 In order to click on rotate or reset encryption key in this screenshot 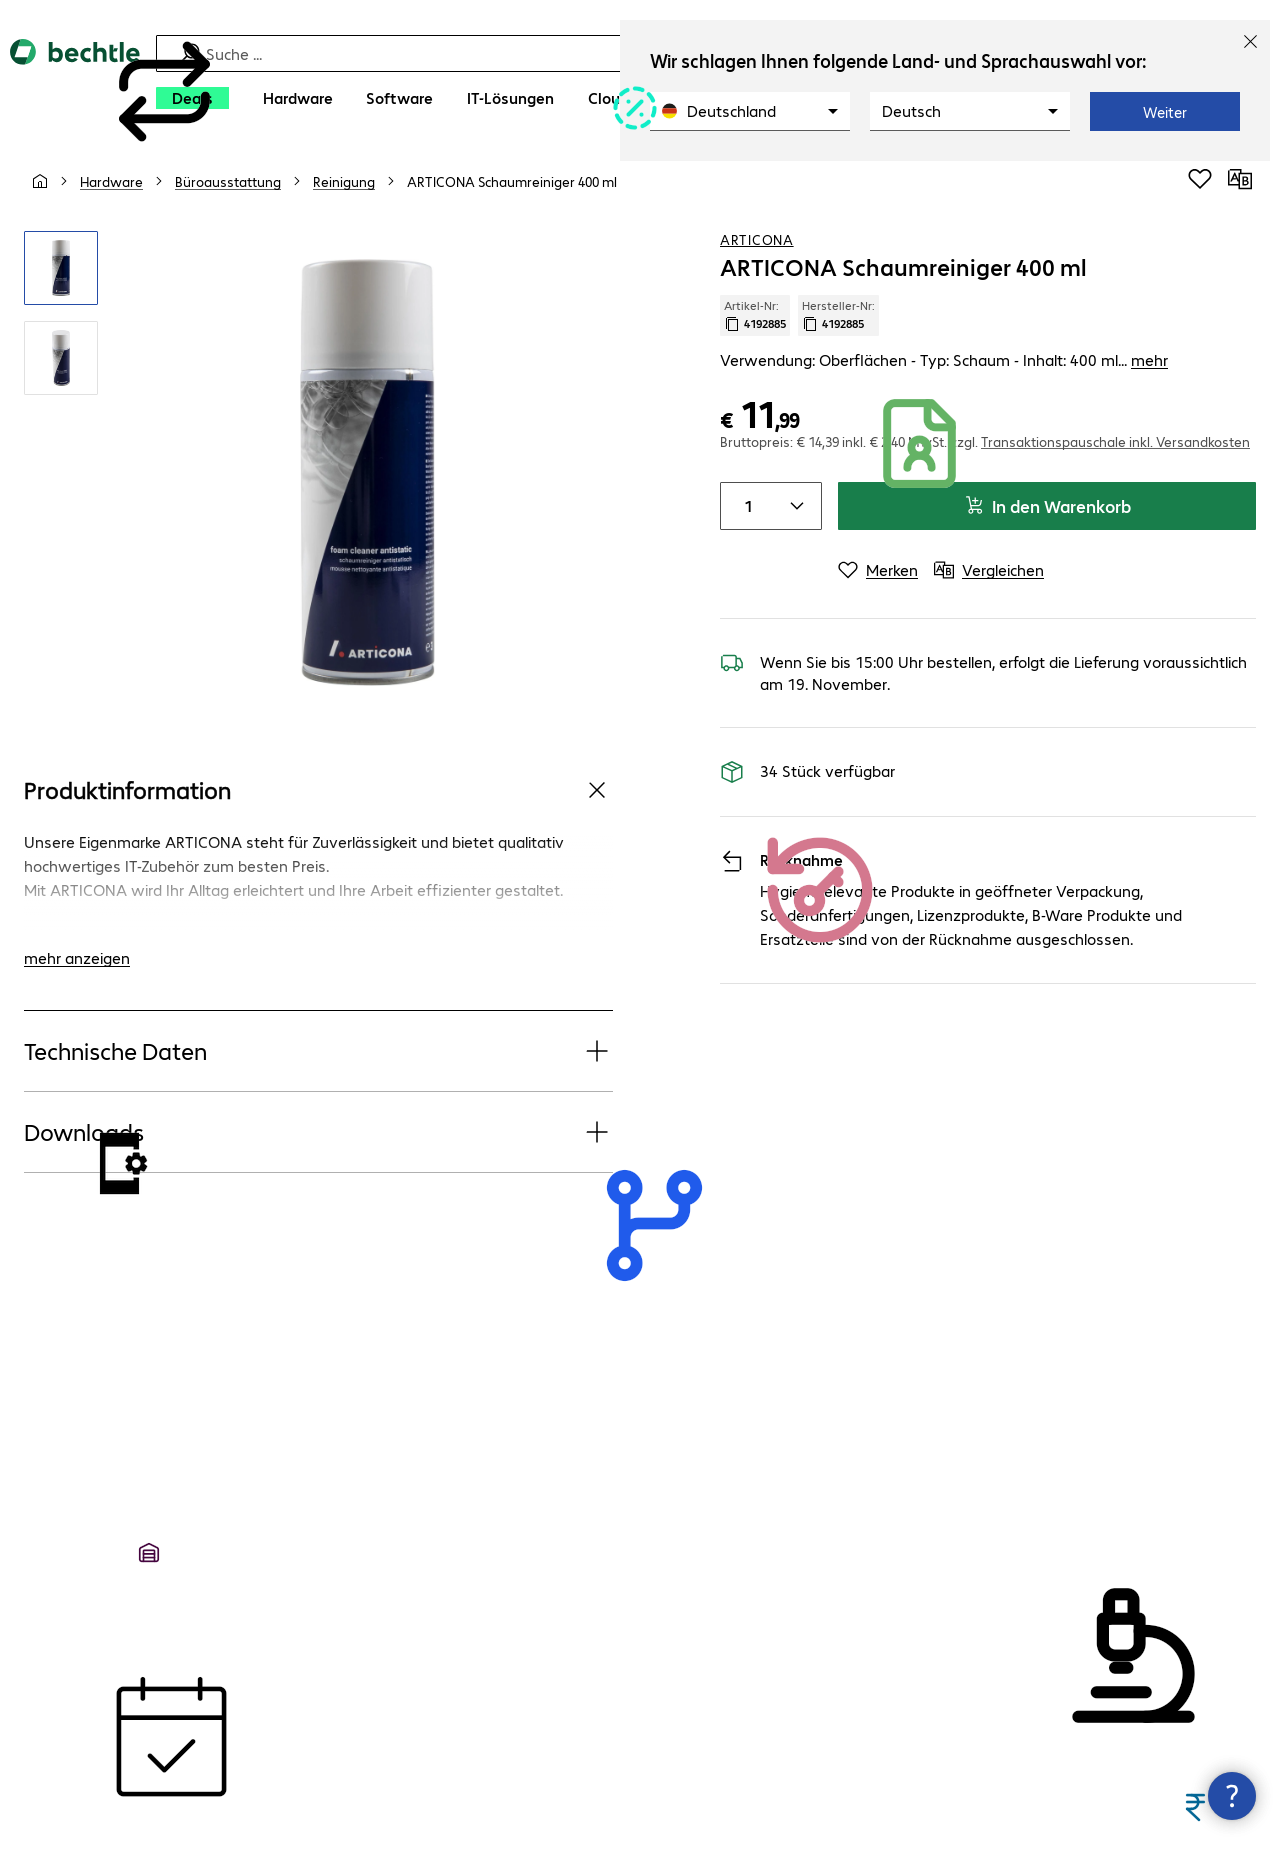, I will do `click(820, 890)`.